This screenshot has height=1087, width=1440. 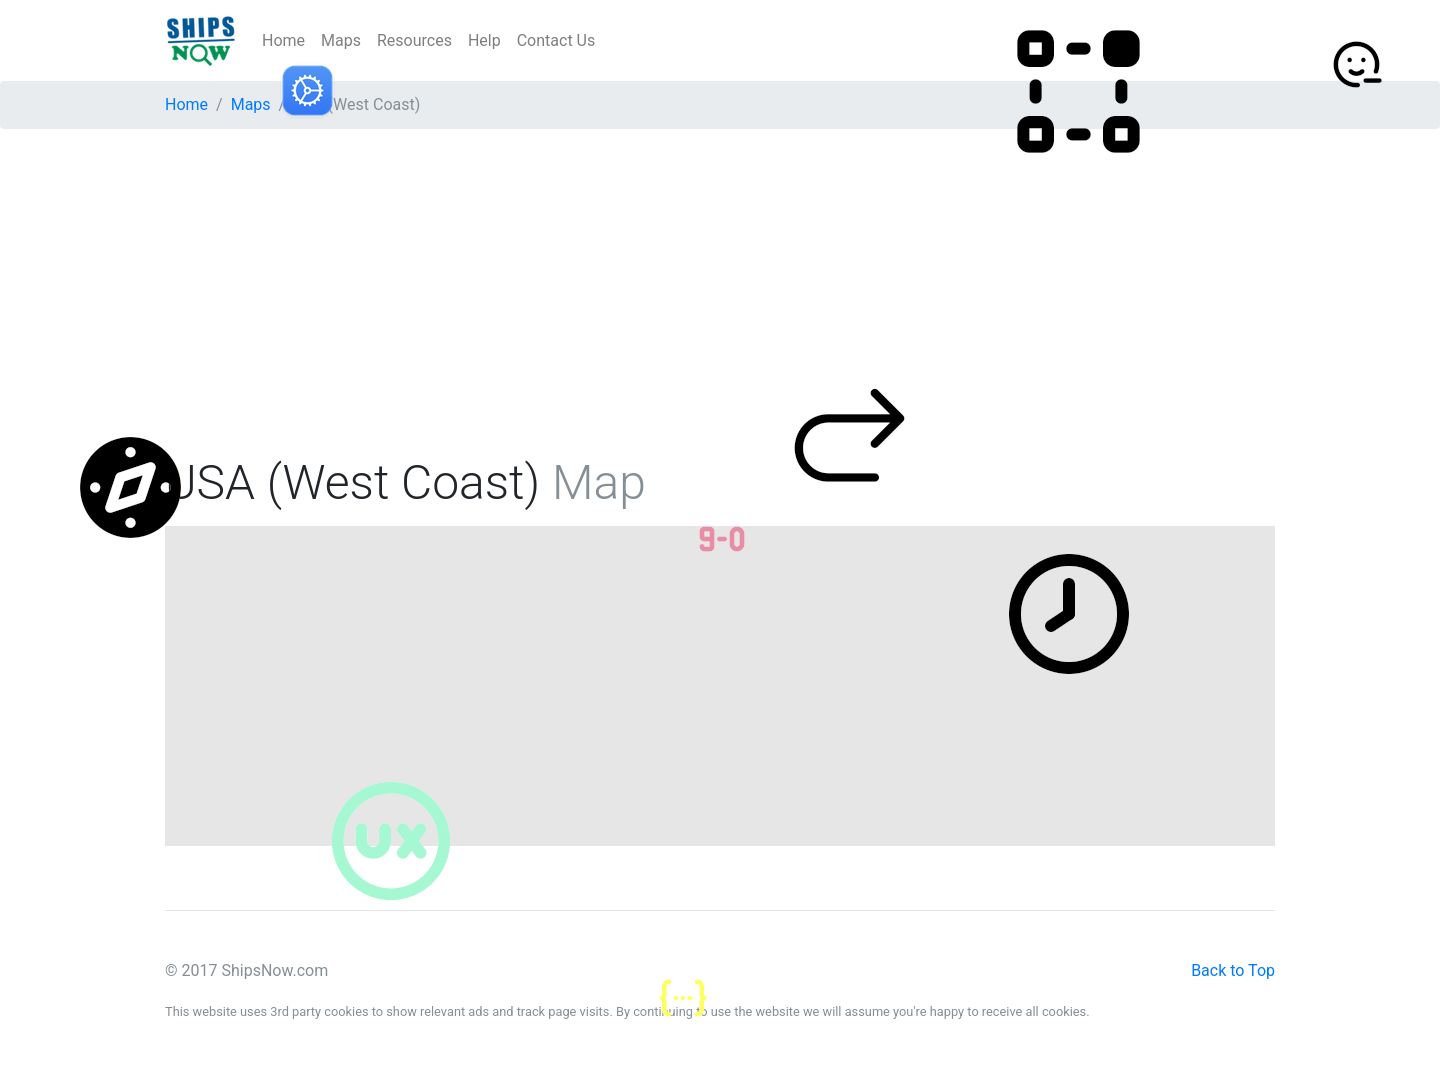 I want to click on redo last action, so click(x=849, y=439).